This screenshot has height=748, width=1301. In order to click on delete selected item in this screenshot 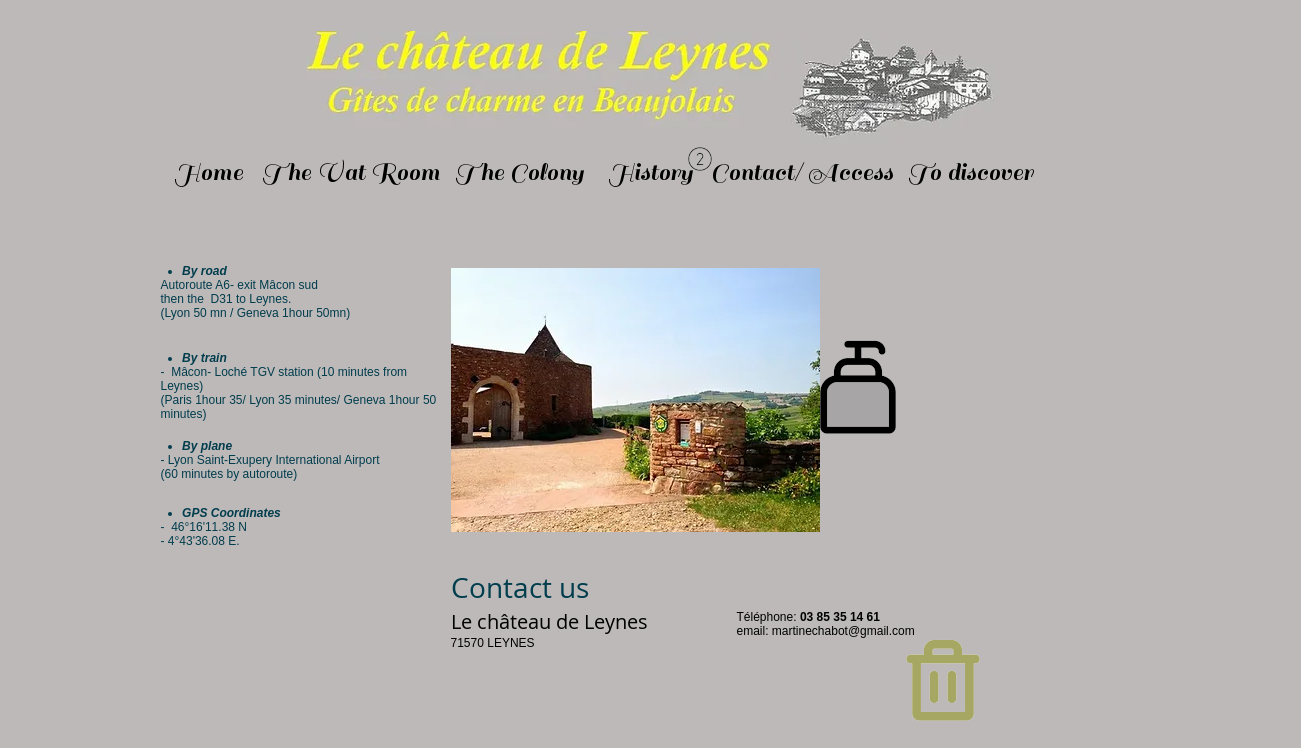, I will do `click(943, 684)`.